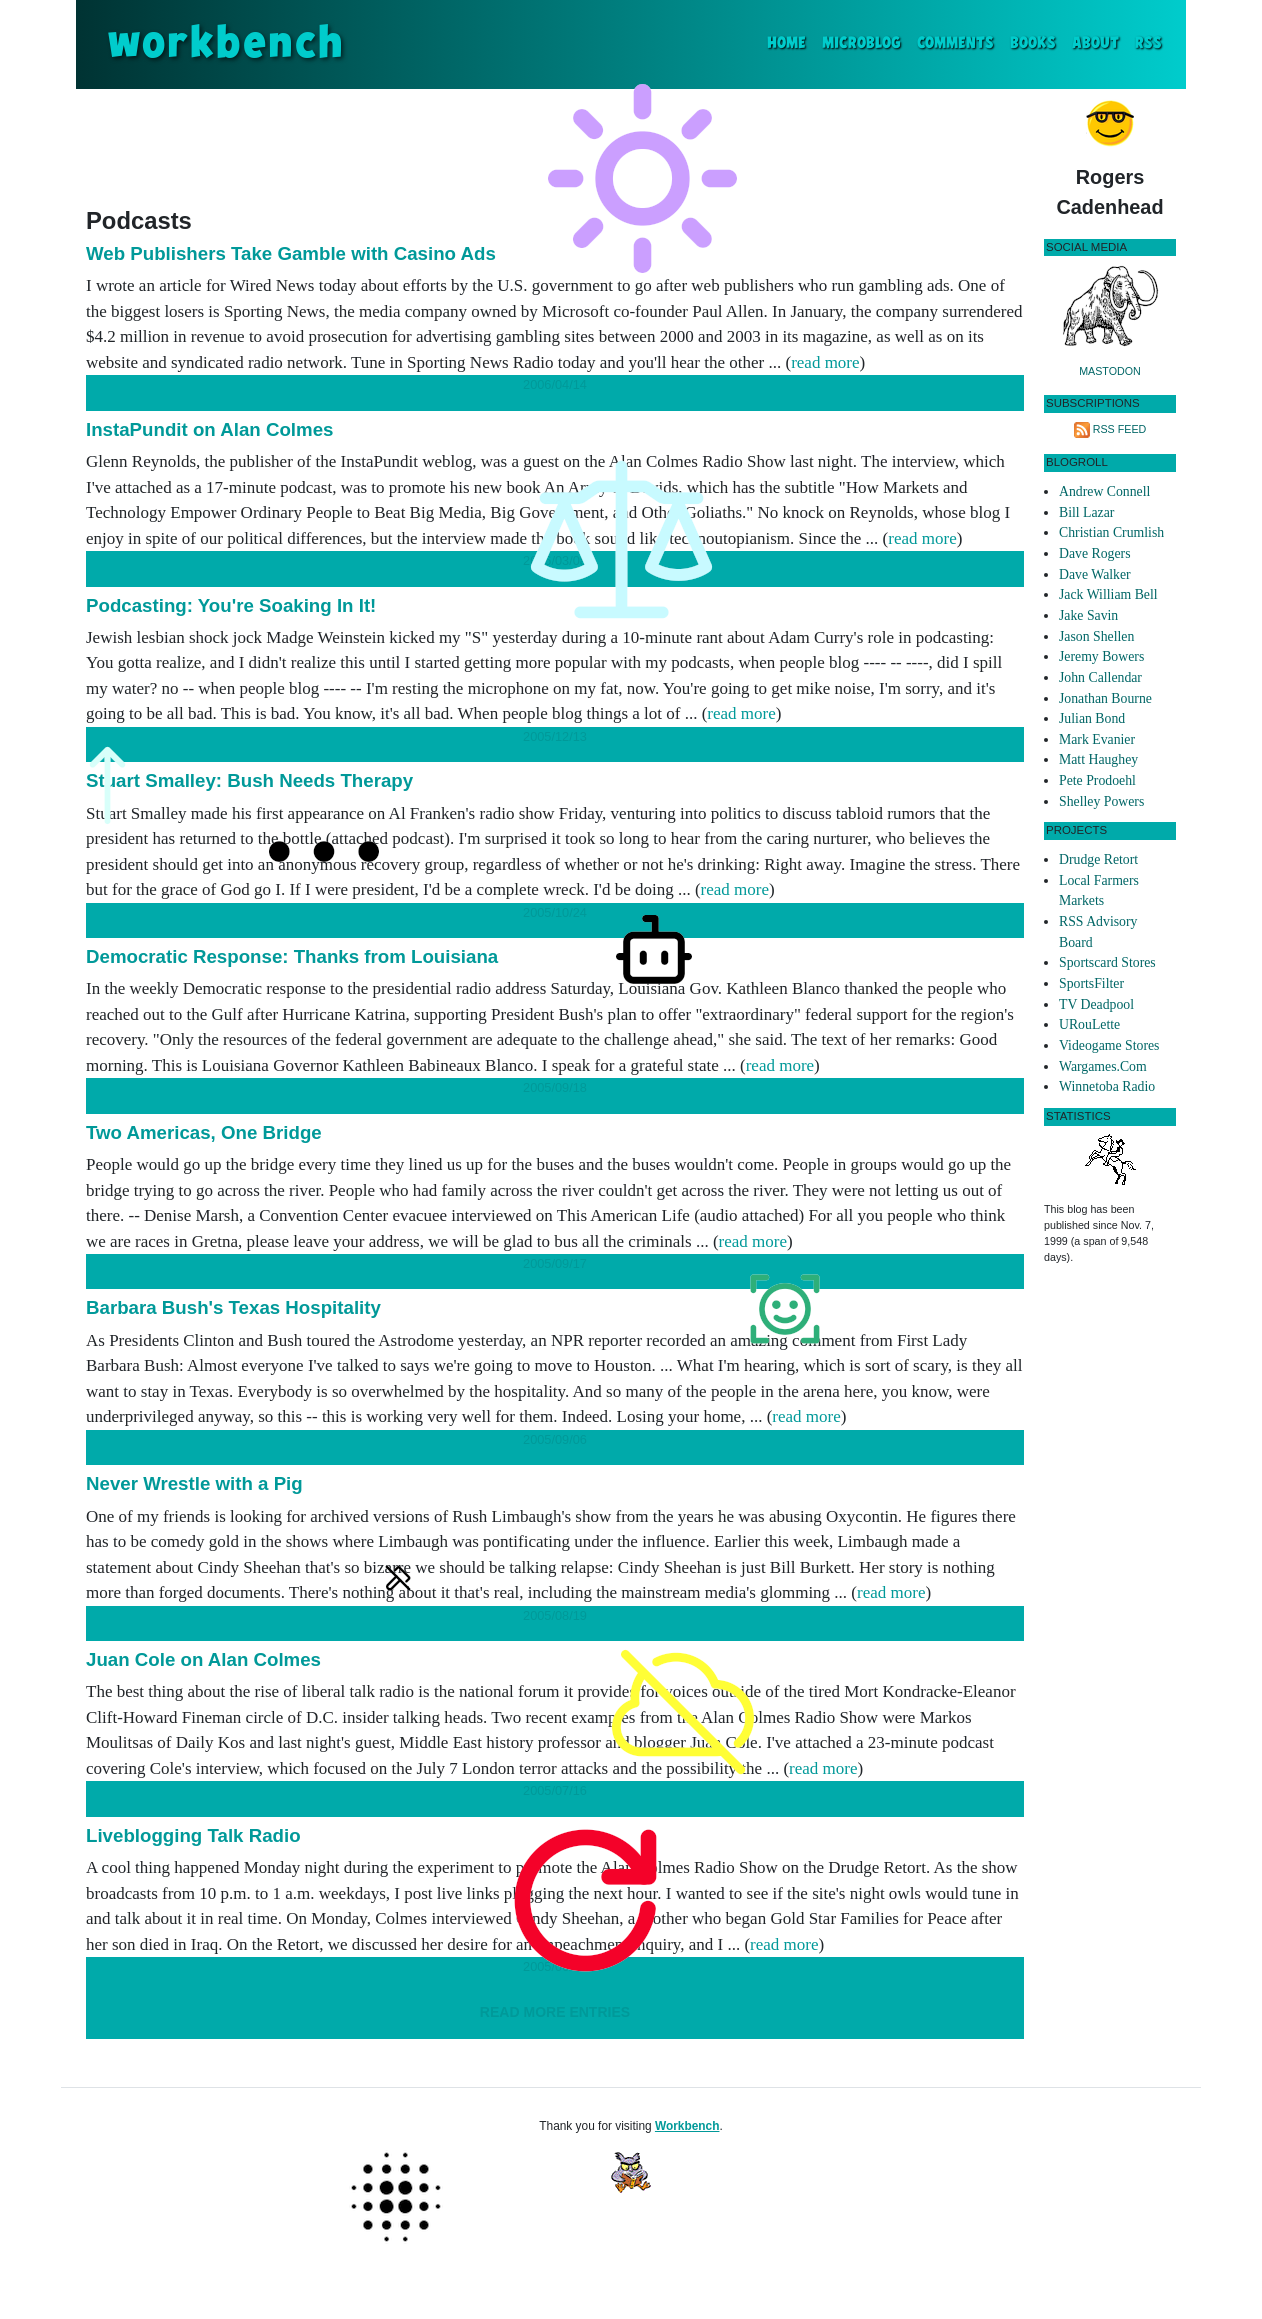  Describe the element at coordinates (107, 785) in the screenshot. I see `scroll to top of page` at that location.